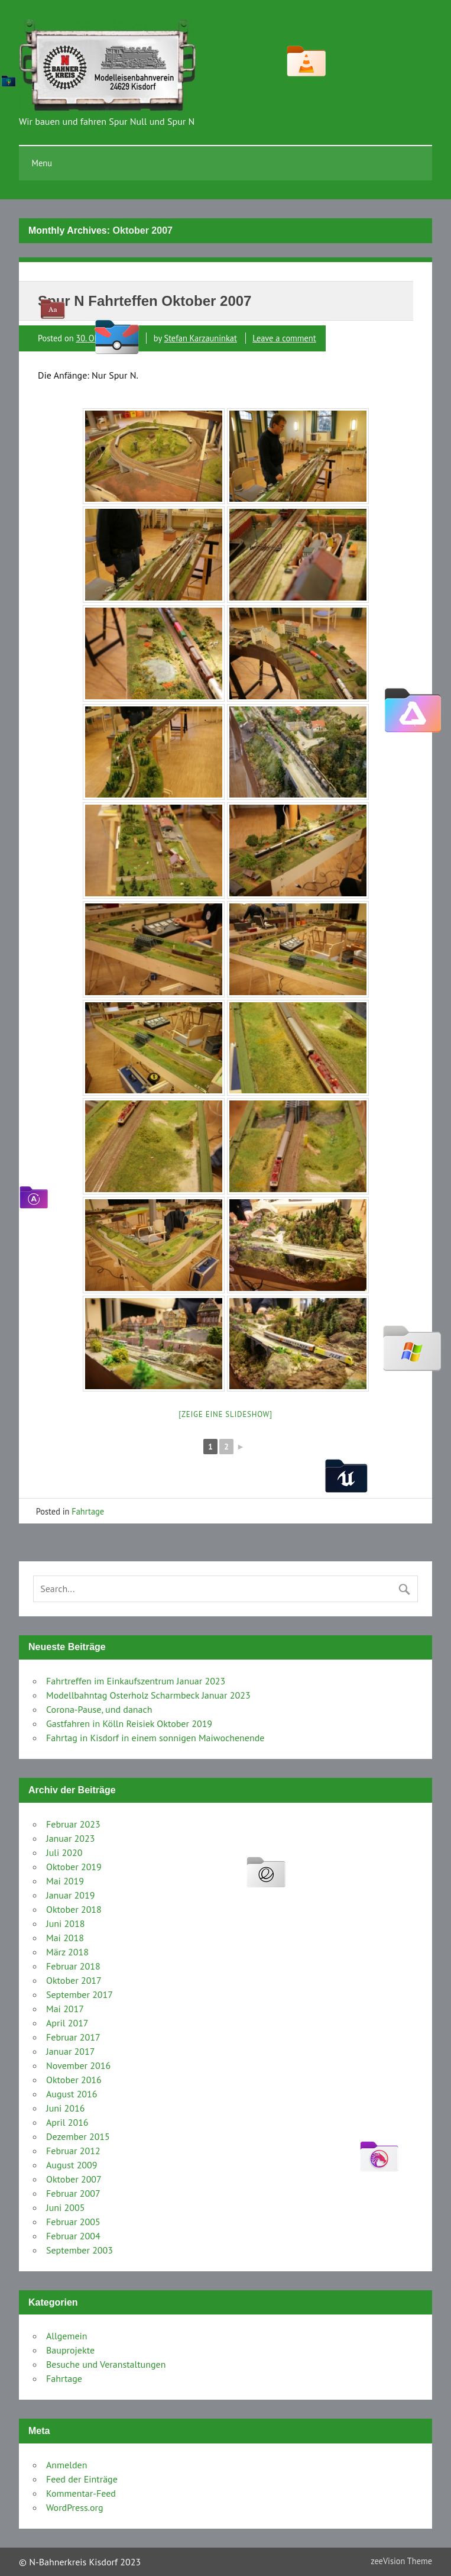 The image size is (451, 2576). Describe the element at coordinates (8, 81) in the screenshot. I see `open CorelDRAW project files folder` at that location.